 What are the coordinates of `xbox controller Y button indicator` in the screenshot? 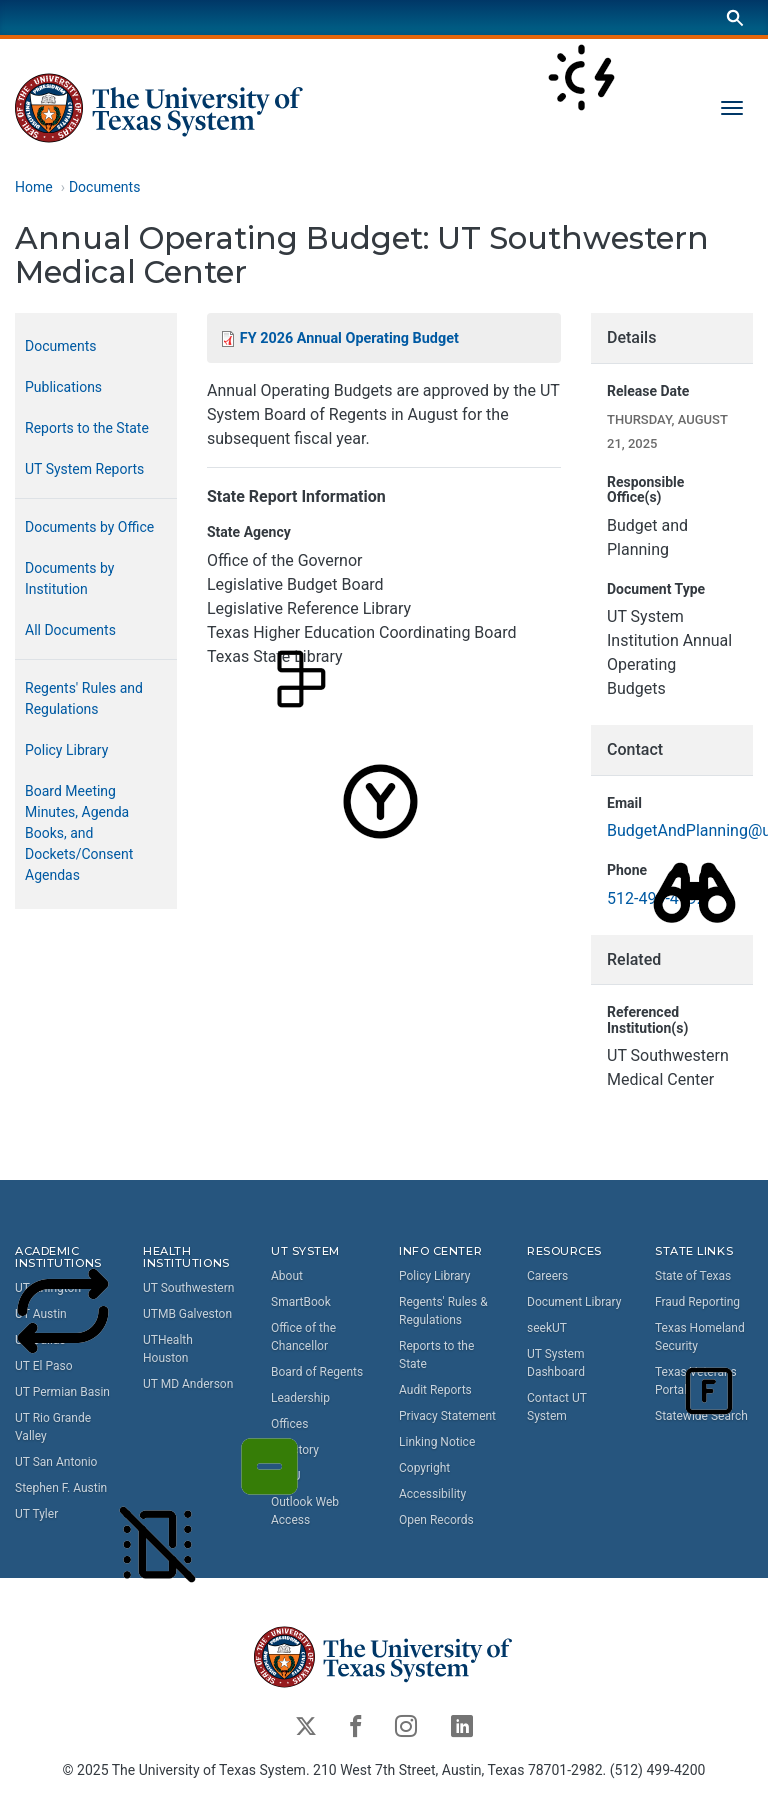 It's located at (380, 801).